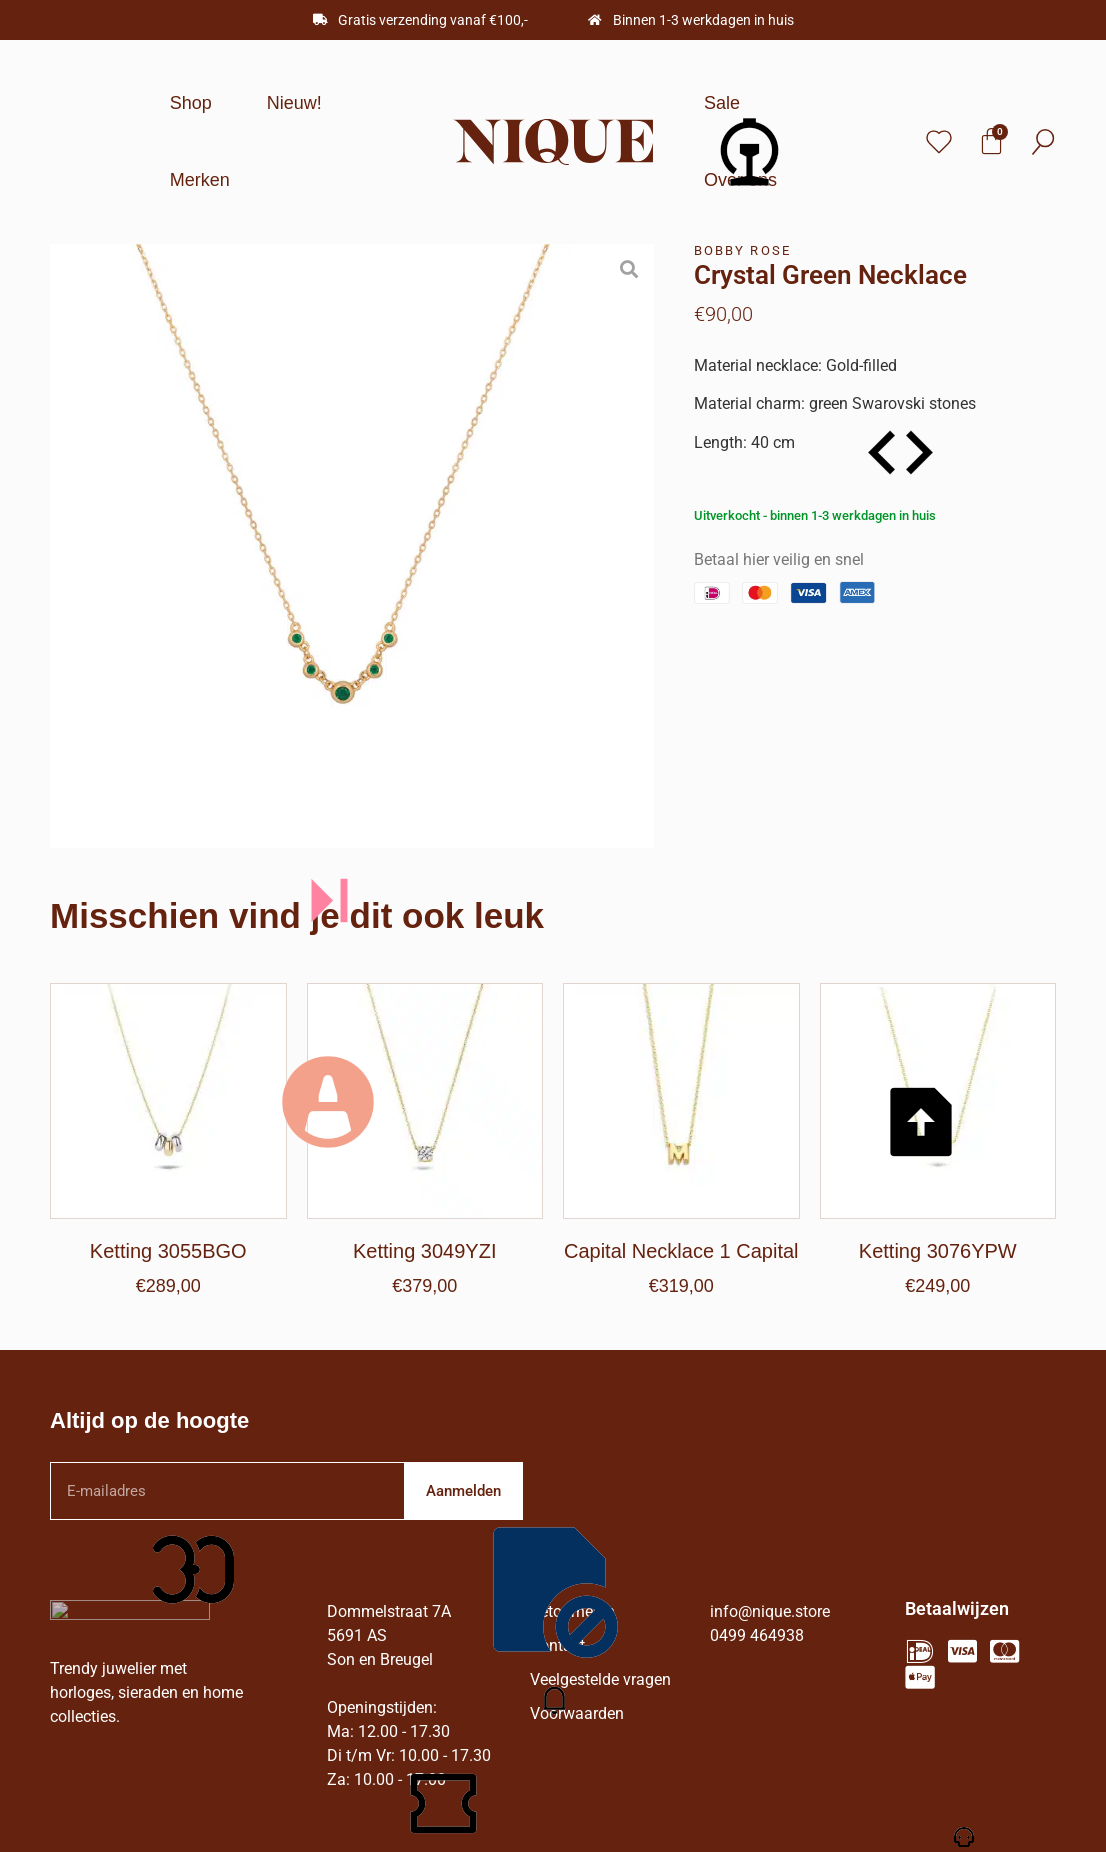 The image size is (1106, 1852). Describe the element at coordinates (329, 900) in the screenshot. I see `skip to the next track or item` at that location.